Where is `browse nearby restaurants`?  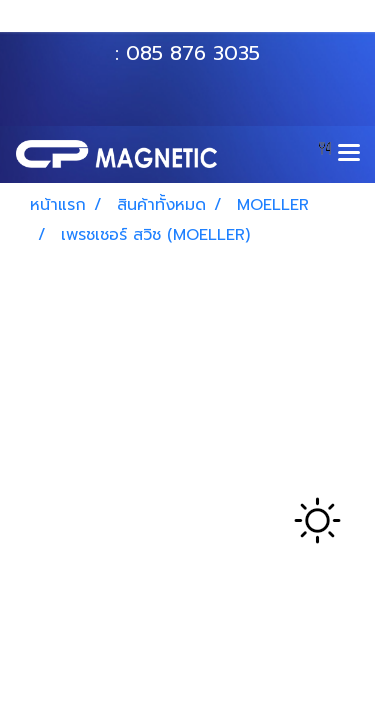
browse nearby restaurants is located at coordinates (325, 148).